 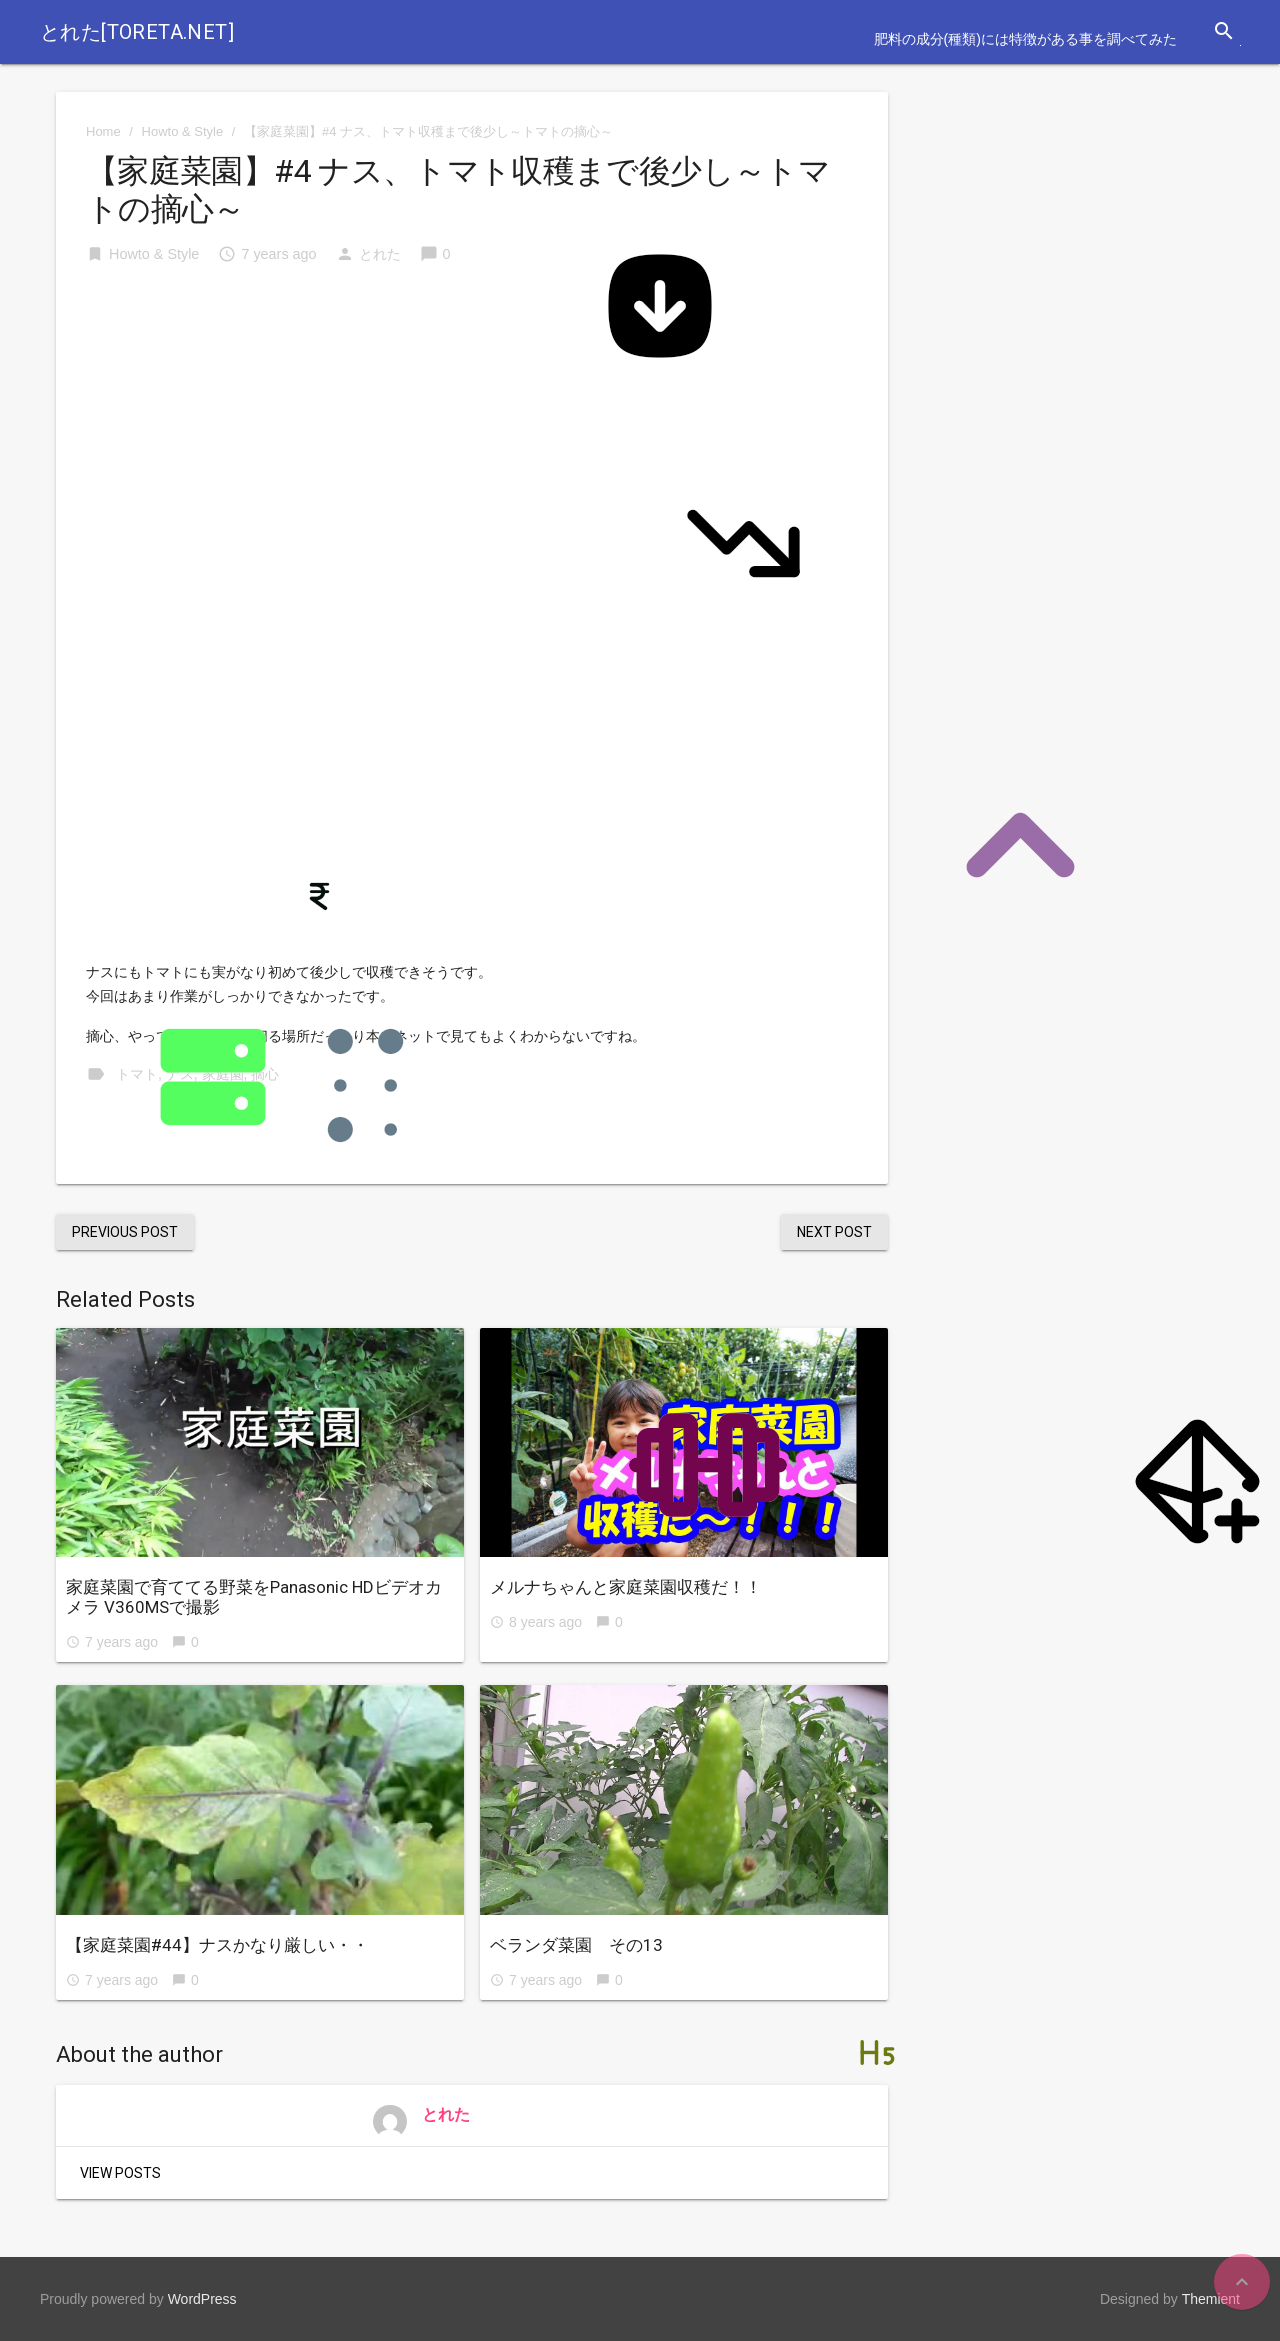 What do you see at coordinates (1020, 839) in the screenshot?
I see `collapse an expanded section` at bounding box center [1020, 839].